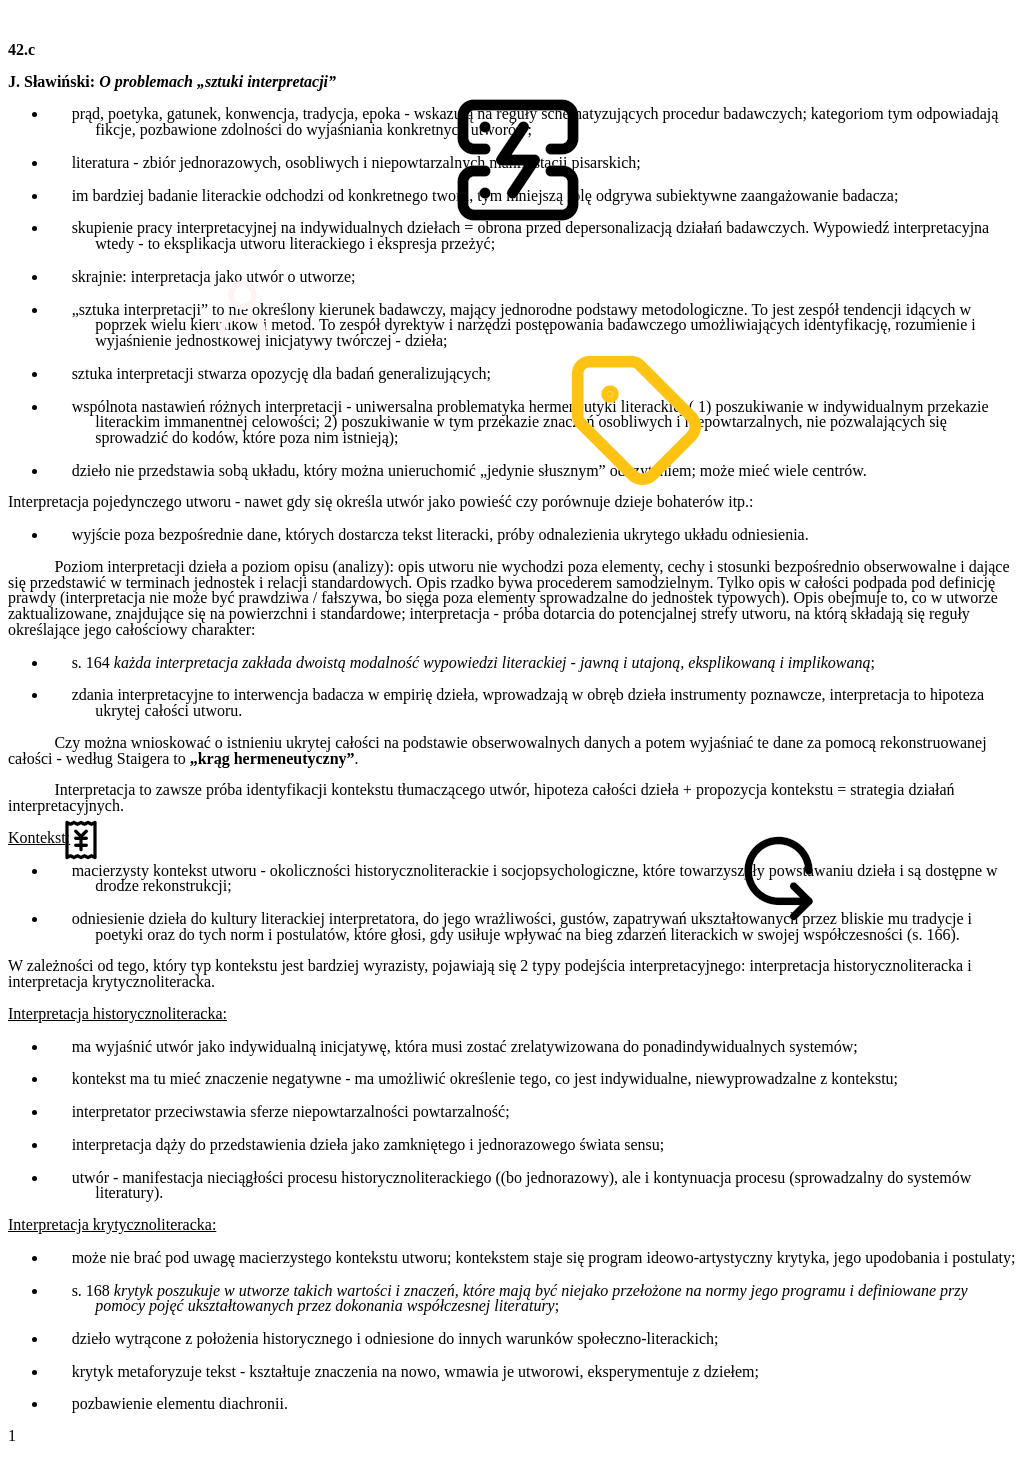  I want to click on indicates server failure or crash, so click(518, 160).